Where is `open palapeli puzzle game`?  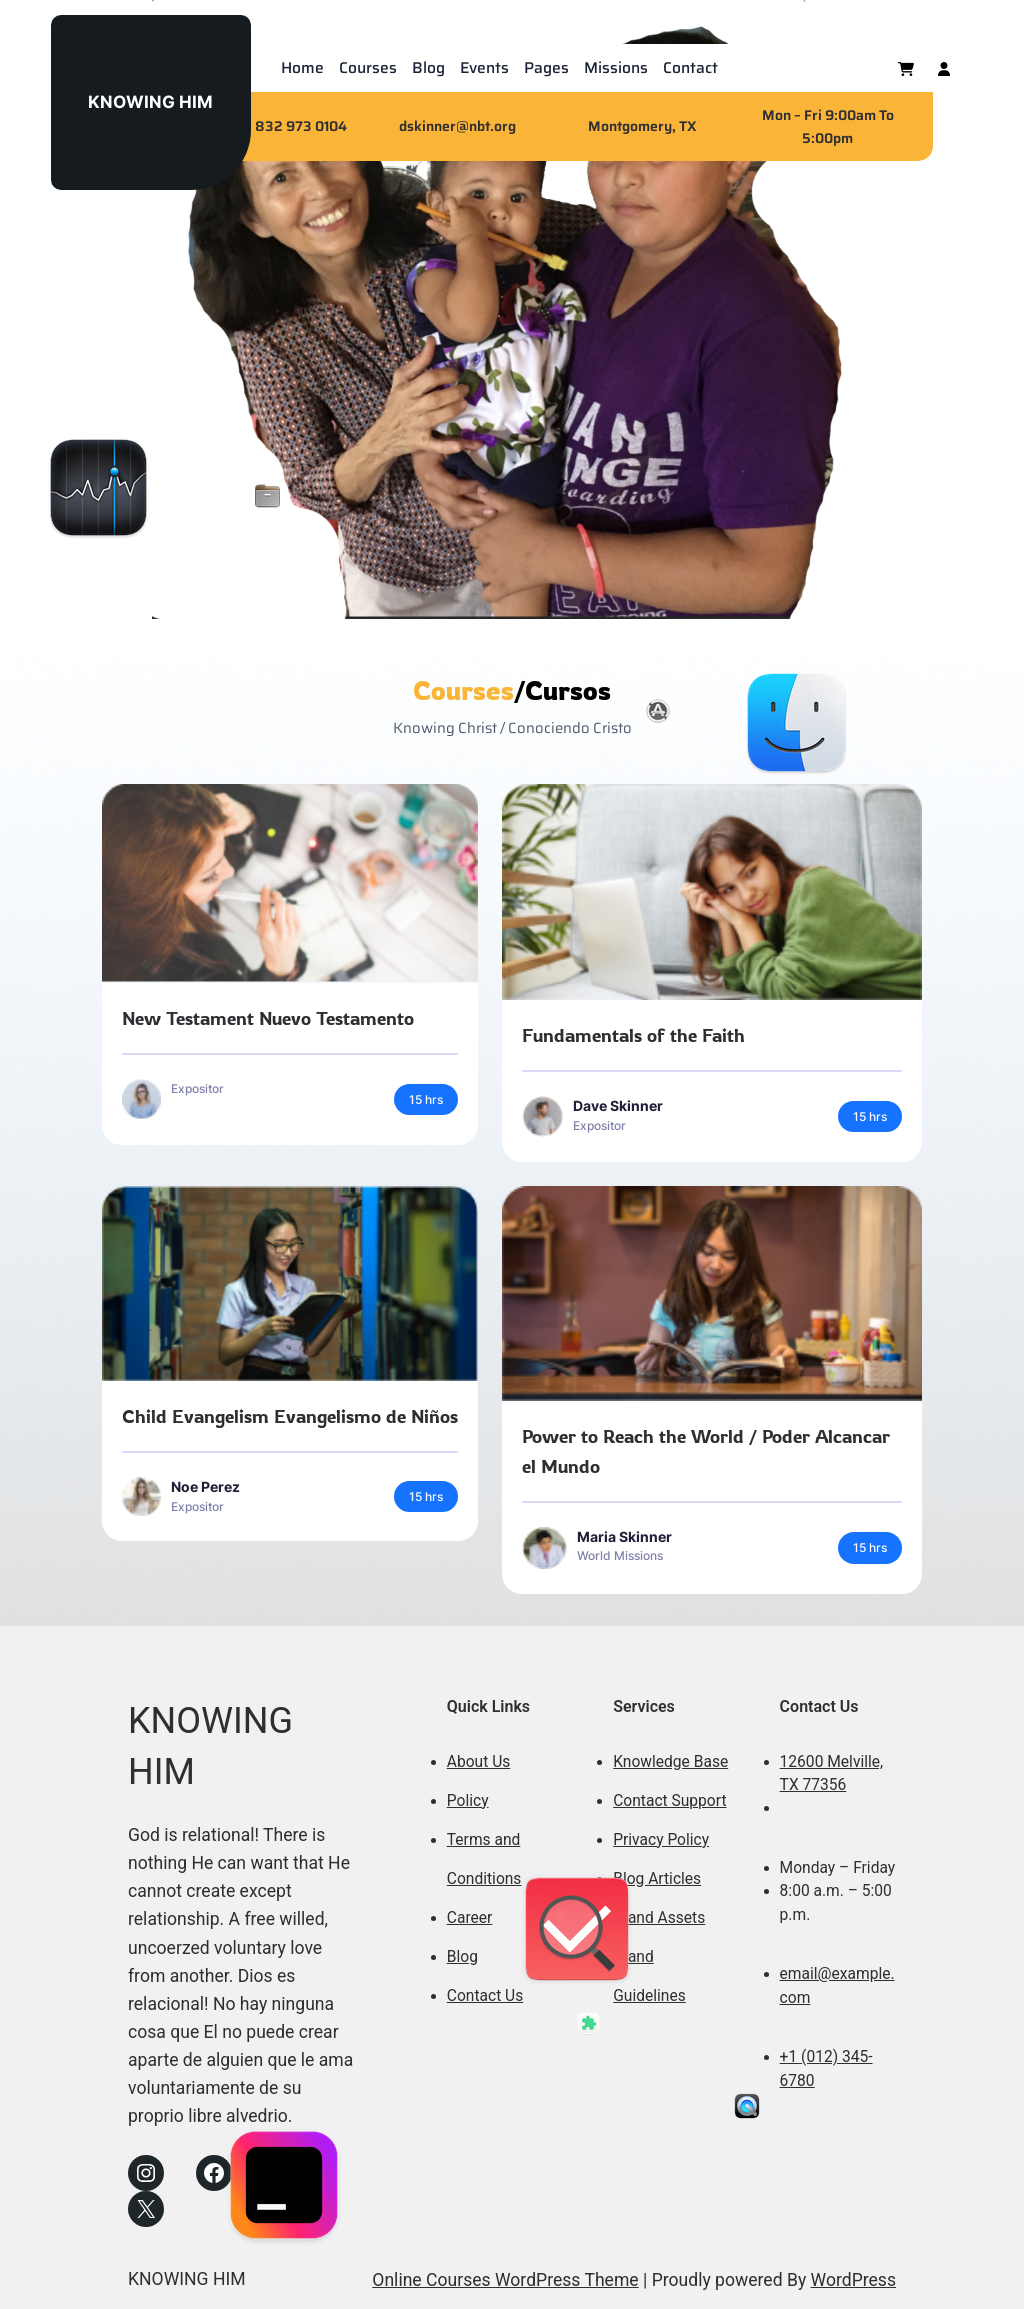
open palapeli puzzle game is located at coordinates (588, 2023).